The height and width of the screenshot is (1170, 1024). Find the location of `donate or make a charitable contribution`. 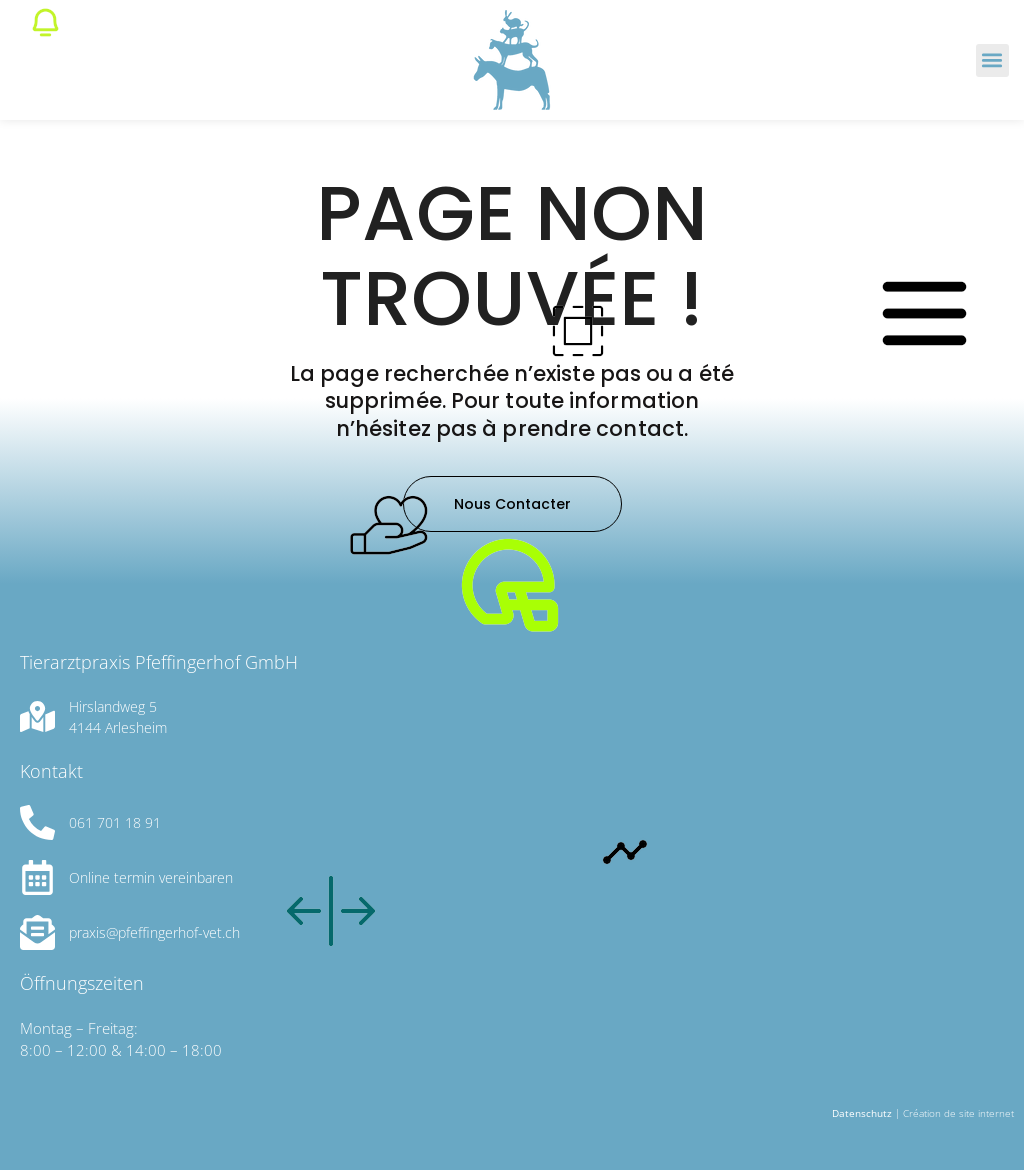

donate or make a charitable contribution is located at coordinates (391, 526).